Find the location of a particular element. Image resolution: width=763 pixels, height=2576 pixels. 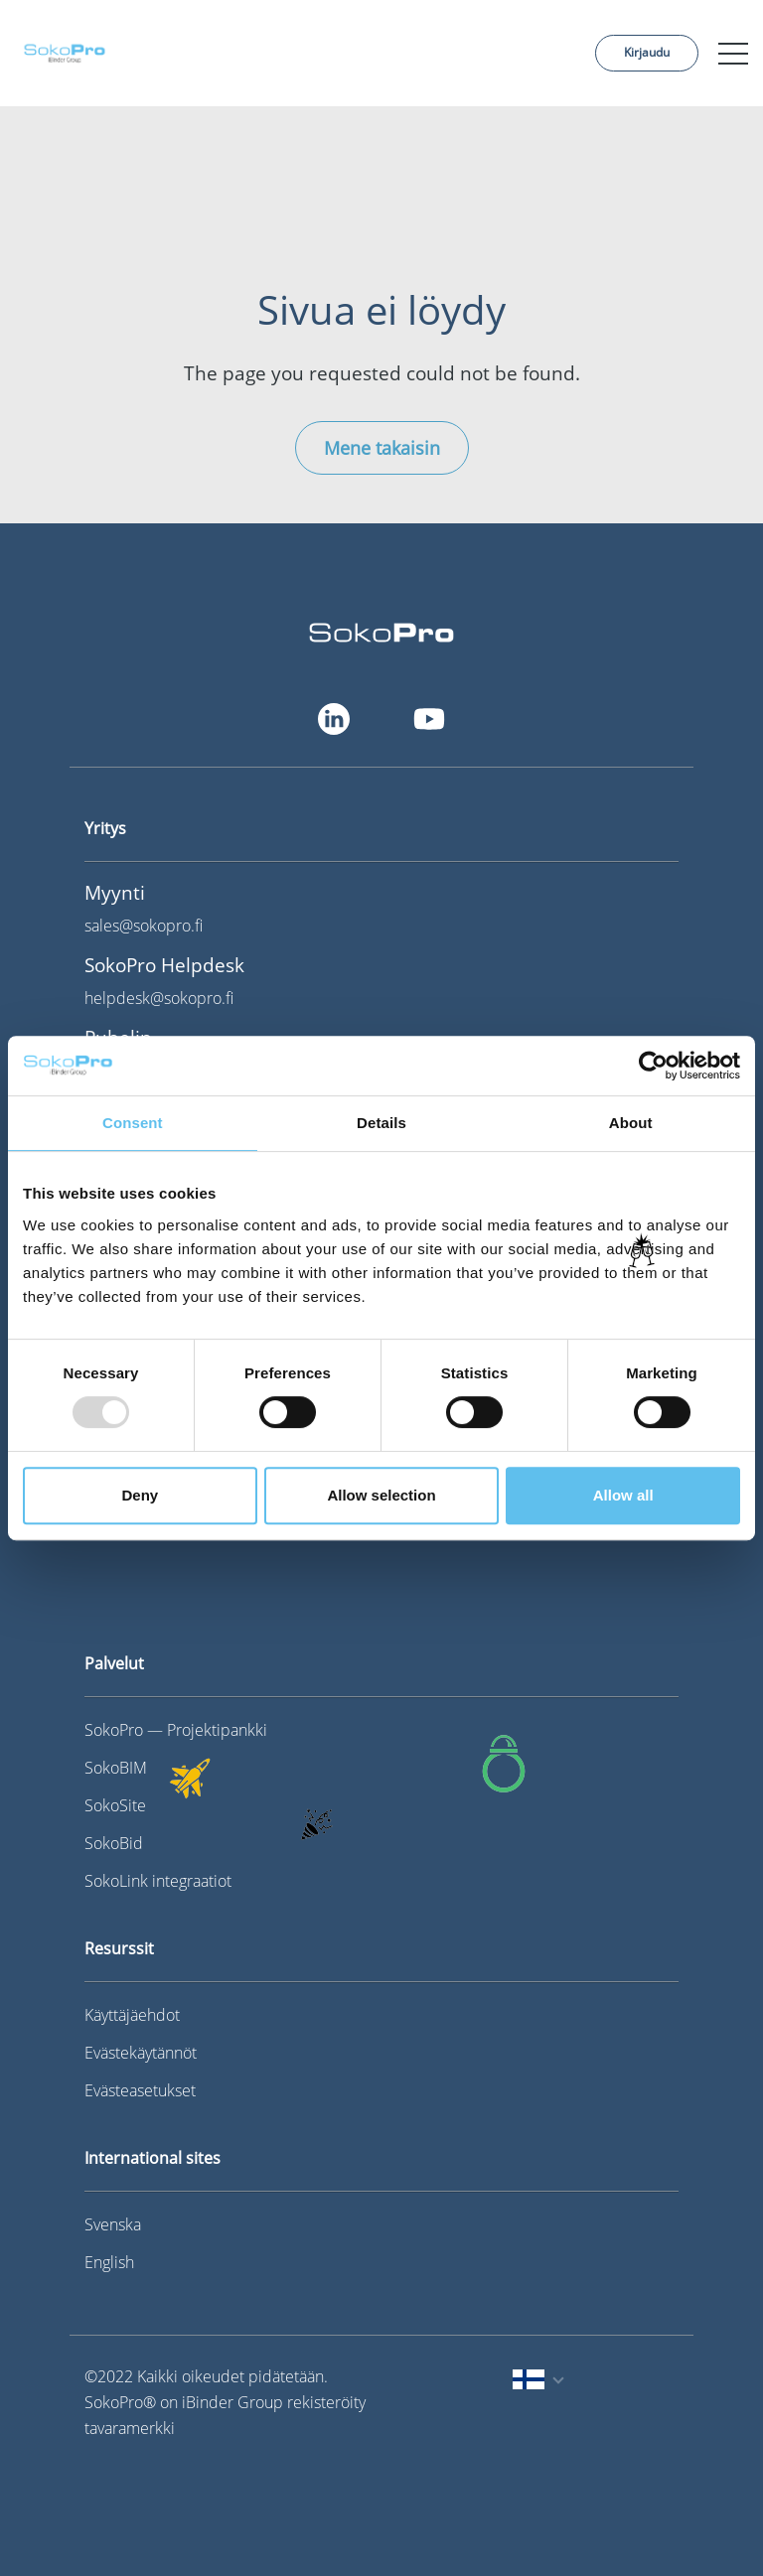

access global or worldwide settings is located at coordinates (504, 1764).